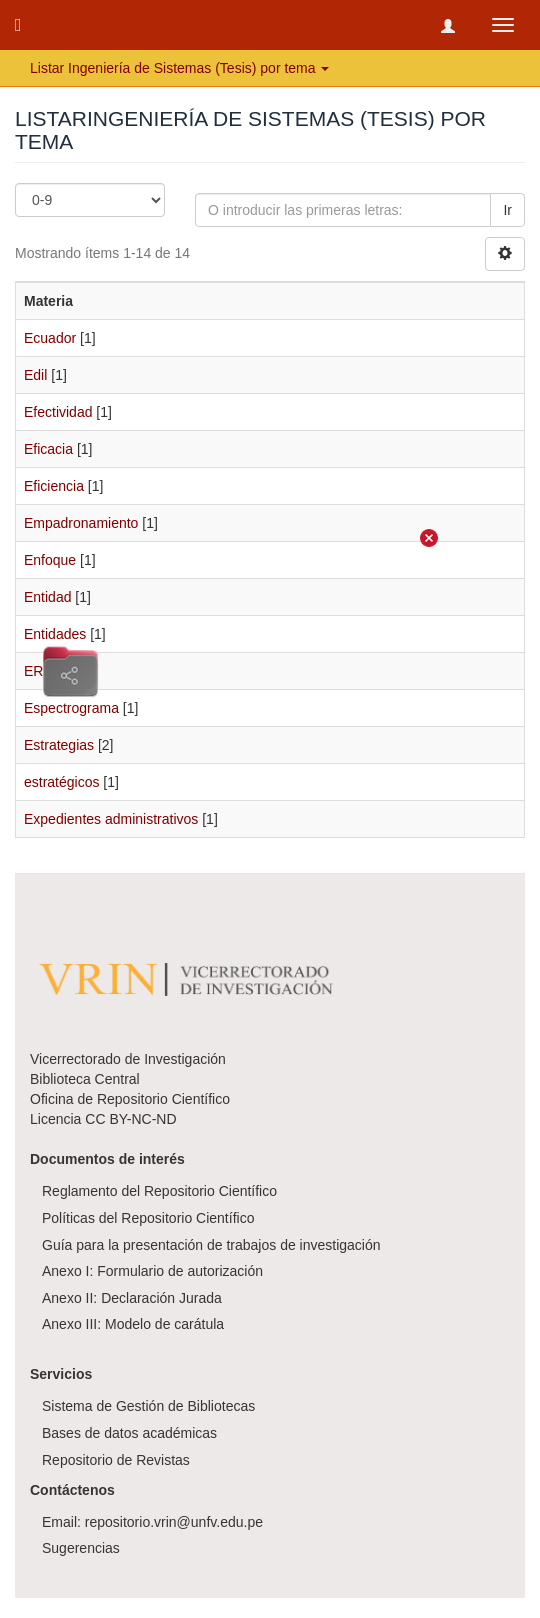 This screenshot has height=1618, width=540. What do you see at coordinates (429, 538) in the screenshot?
I see `stop or cancel a running process` at bounding box center [429, 538].